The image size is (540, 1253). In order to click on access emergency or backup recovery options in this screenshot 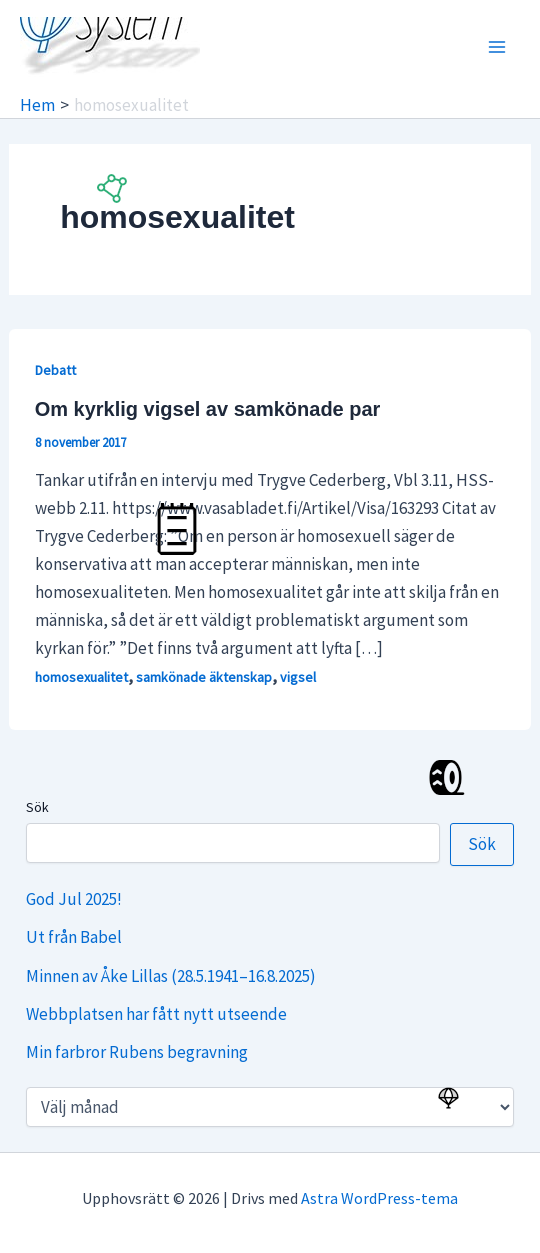, I will do `click(448, 1098)`.